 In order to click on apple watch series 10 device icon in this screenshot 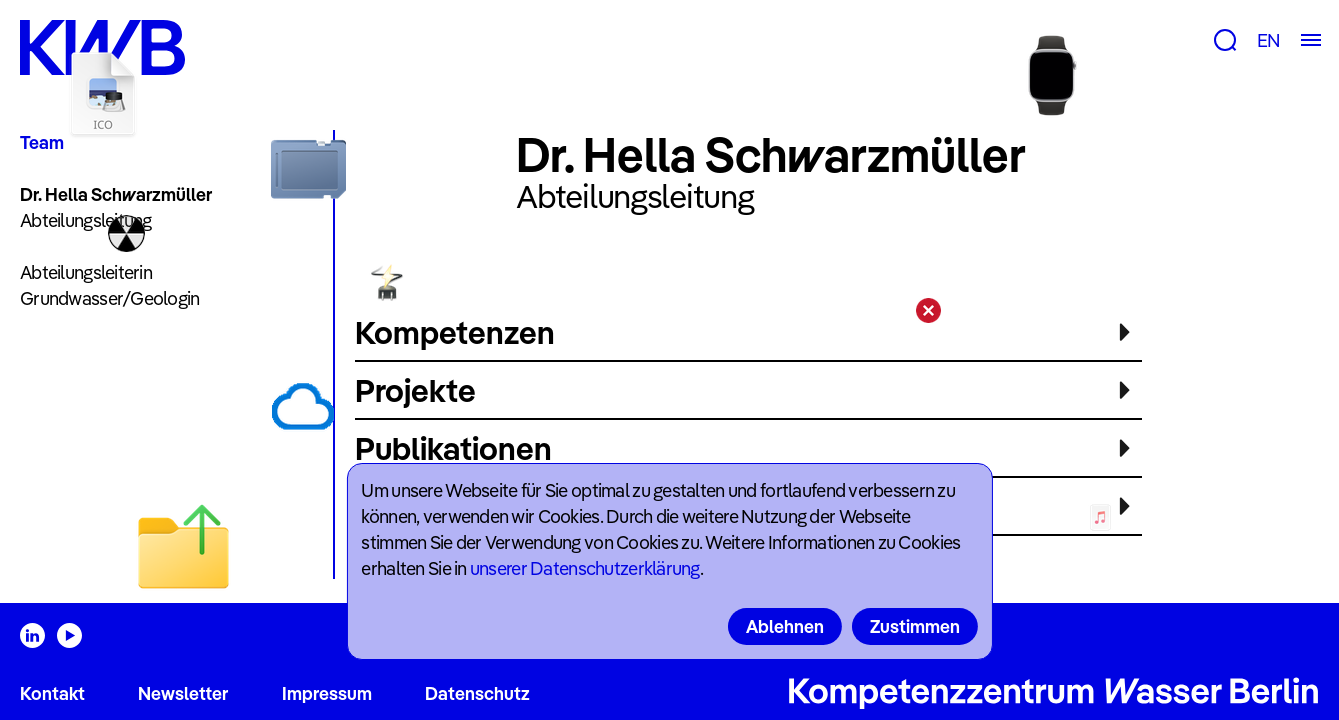, I will do `click(1051, 75)`.